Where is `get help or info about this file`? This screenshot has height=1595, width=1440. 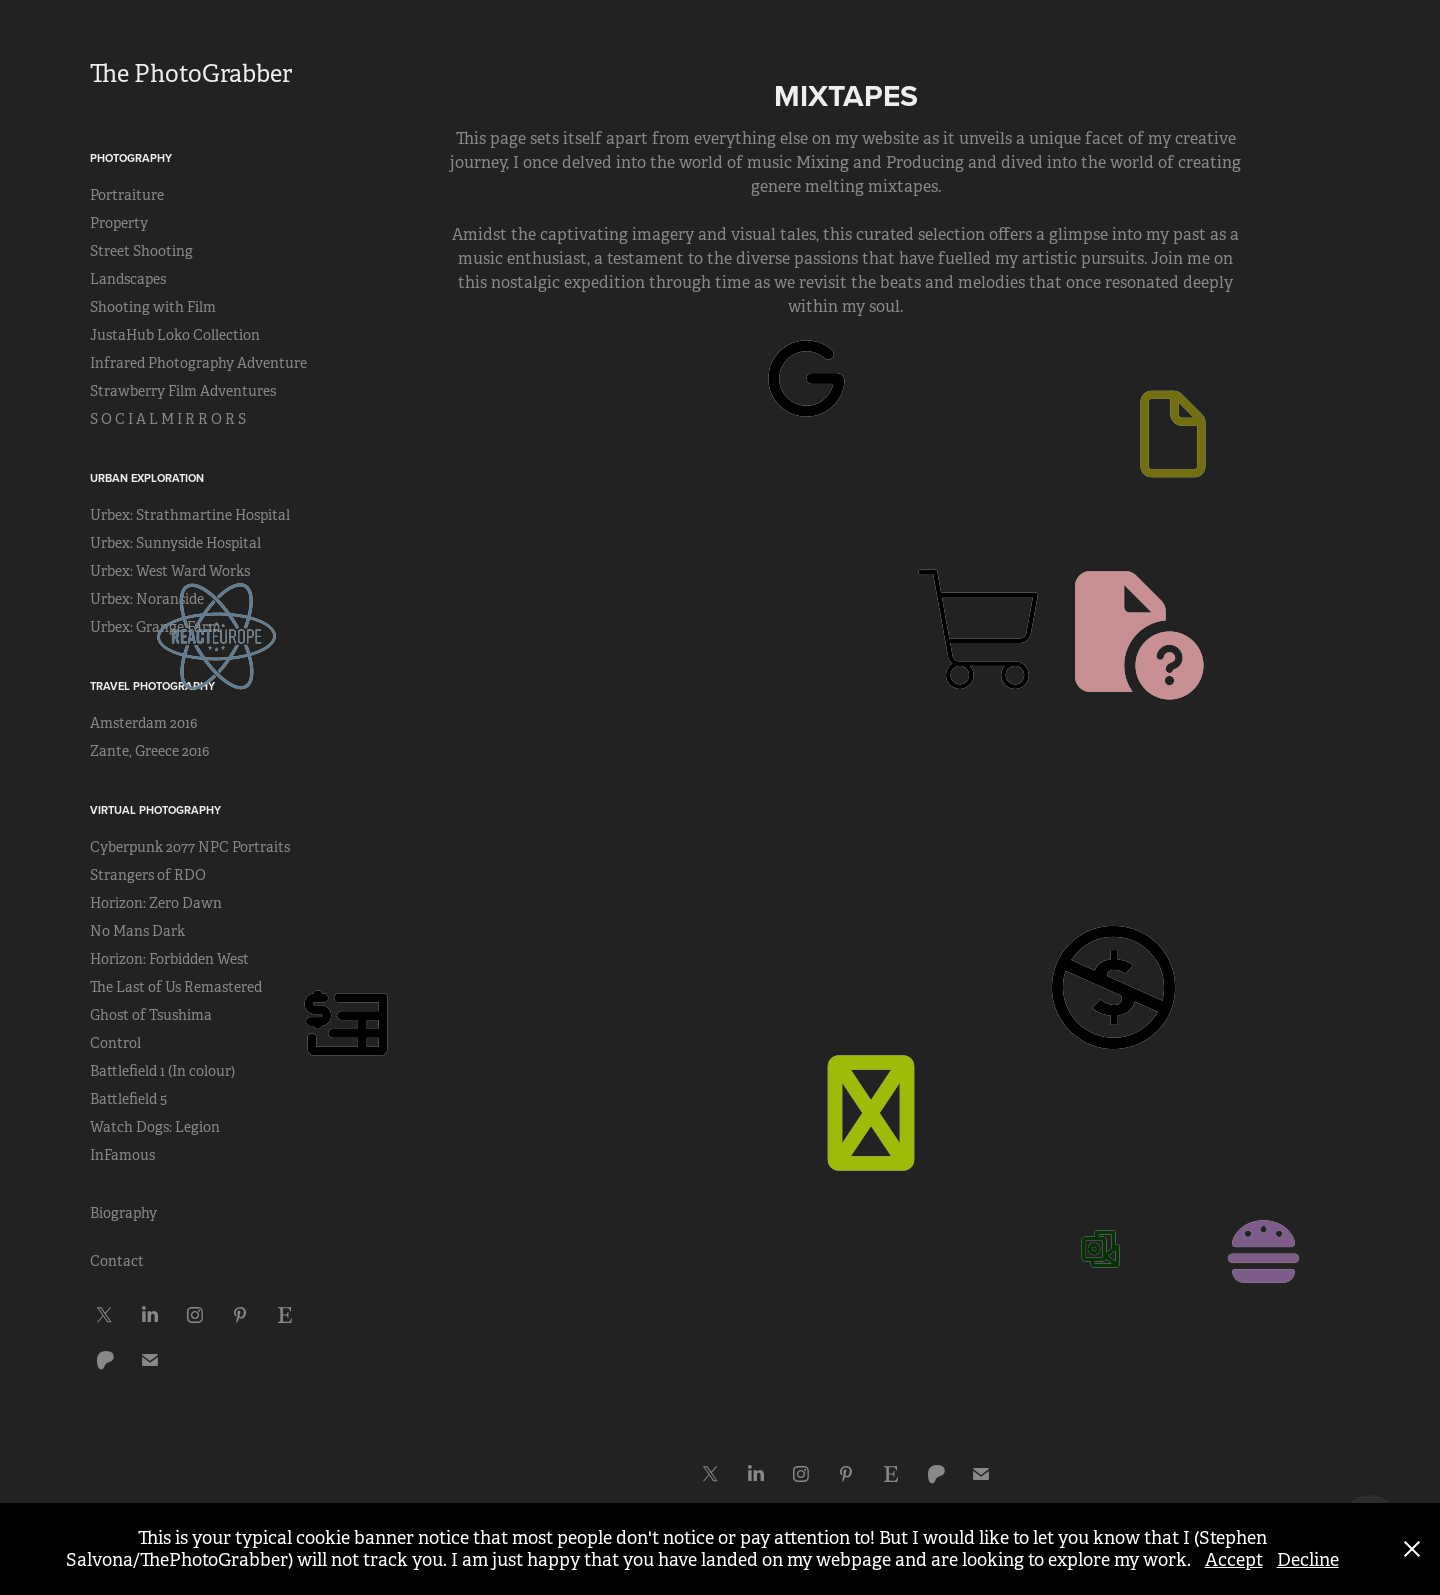
get help or info about this file is located at coordinates (1135, 631).